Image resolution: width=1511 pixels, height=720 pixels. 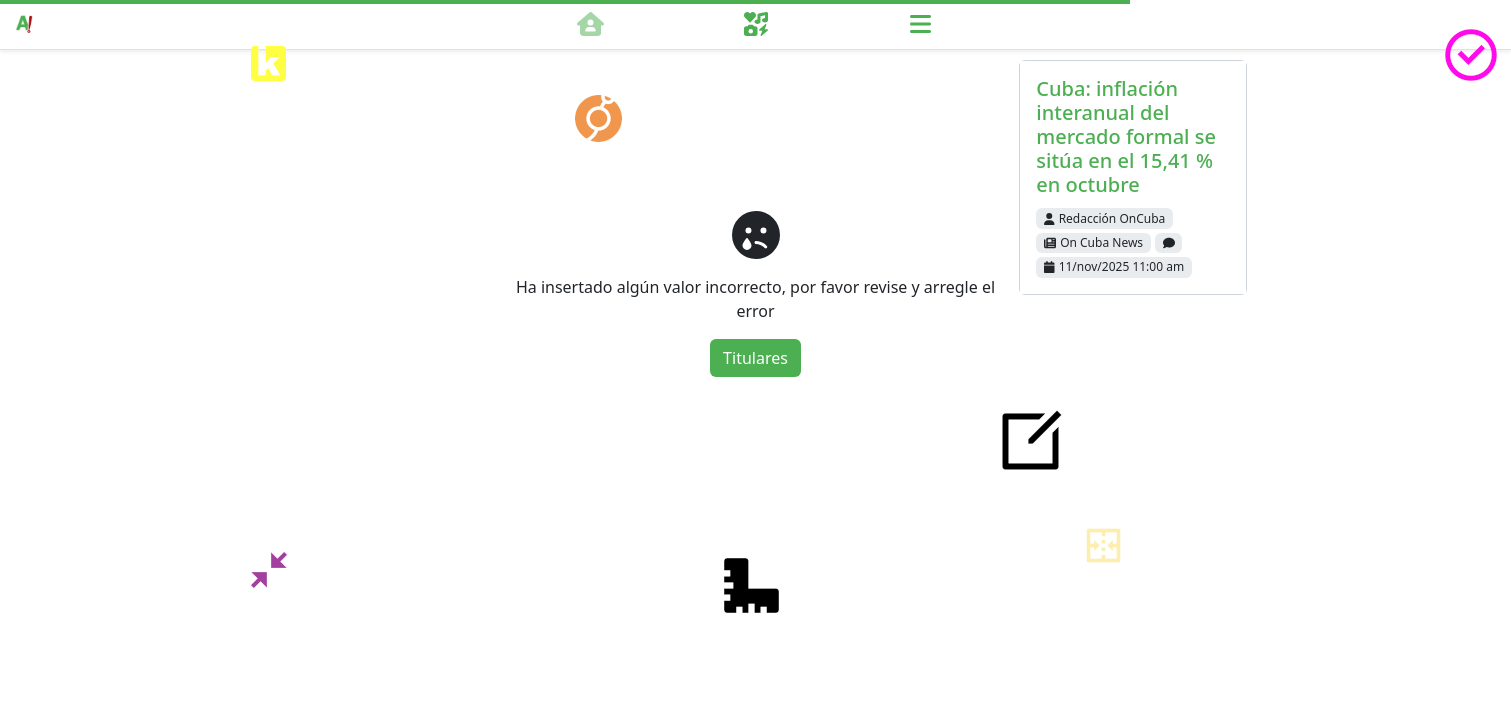 I want to click on navigate to the Leptos framework homepage, so click(x=598, y=118).